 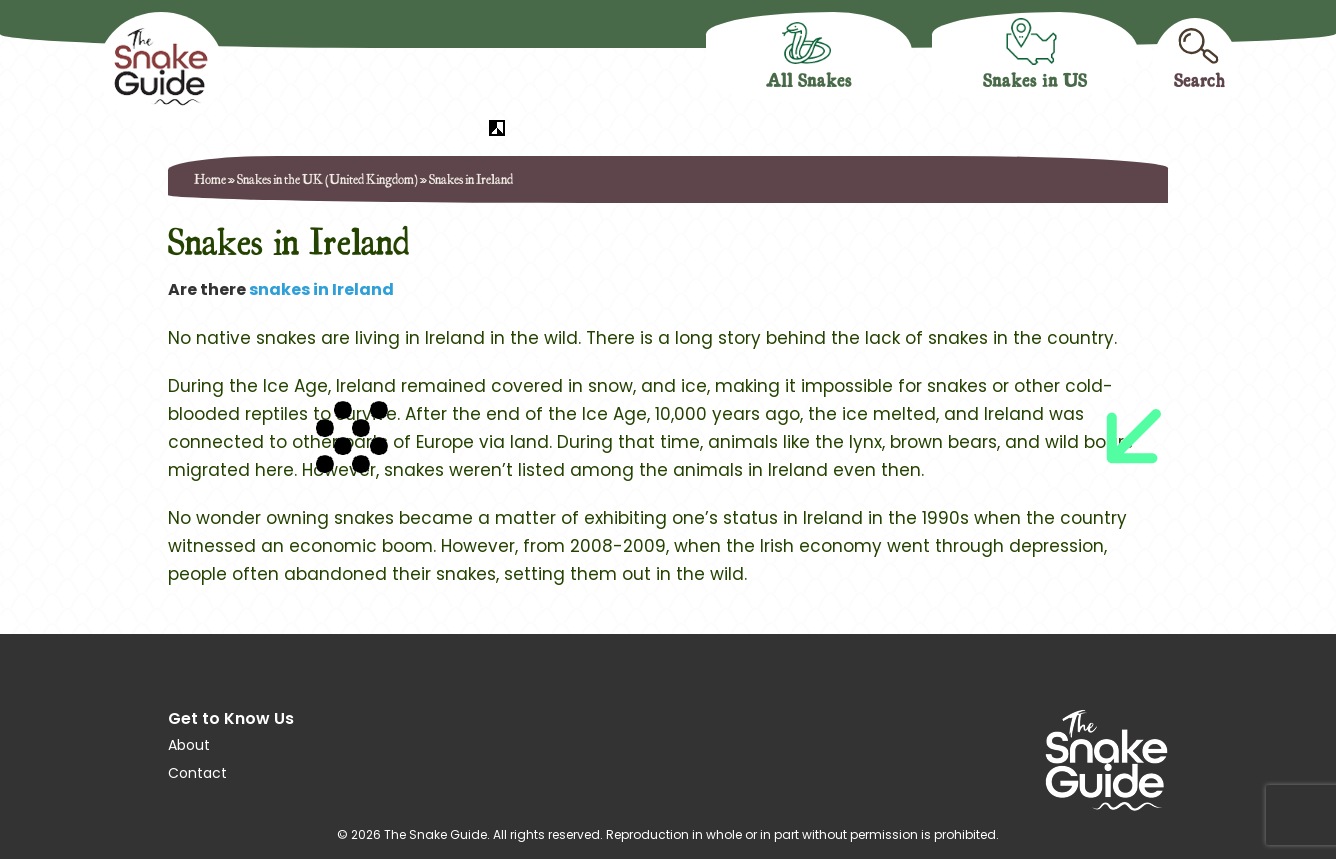 I want to click on navigate to previous or lower-left content, so click(x=1134, y=436).